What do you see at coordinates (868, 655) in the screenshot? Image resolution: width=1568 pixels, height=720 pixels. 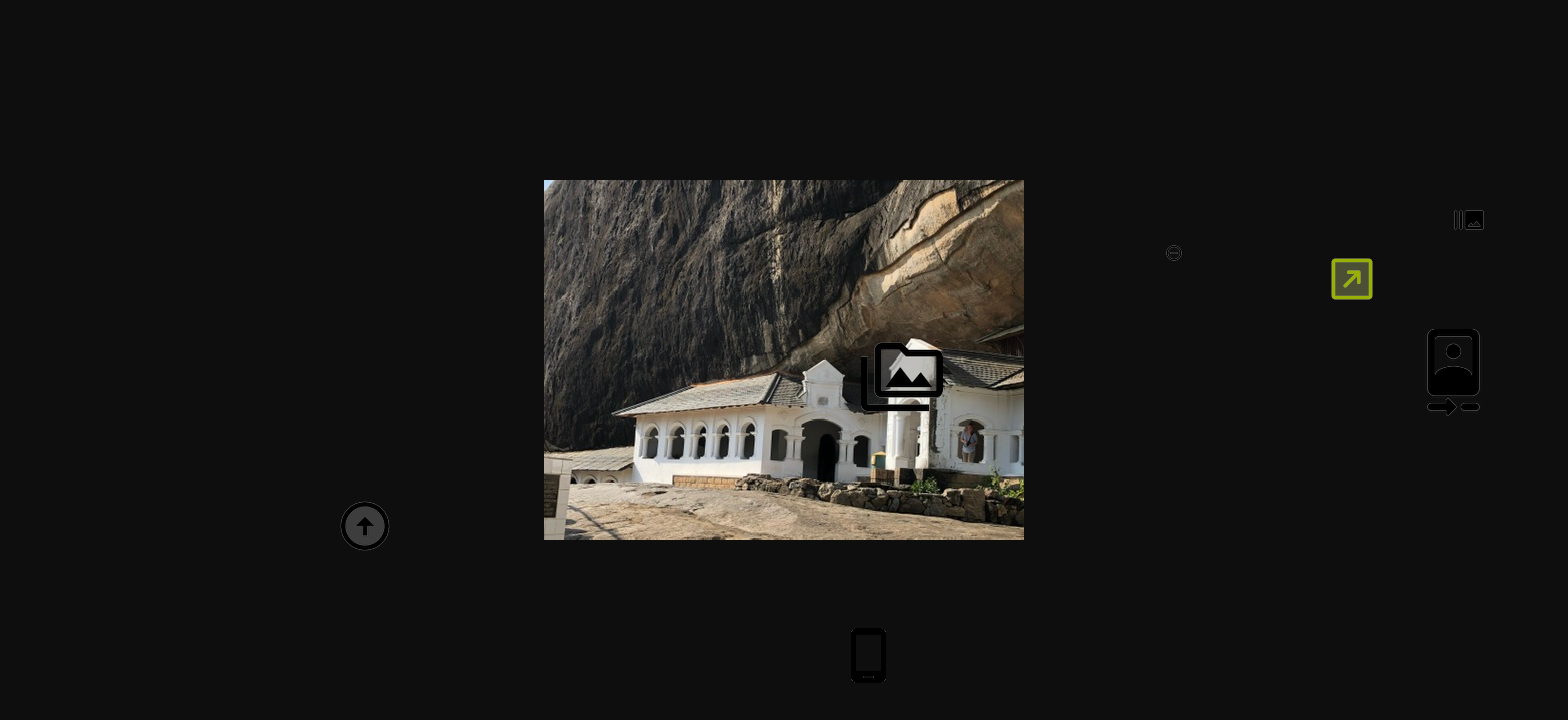 I see `access phone or calling features` at bounding box center [868, 655].